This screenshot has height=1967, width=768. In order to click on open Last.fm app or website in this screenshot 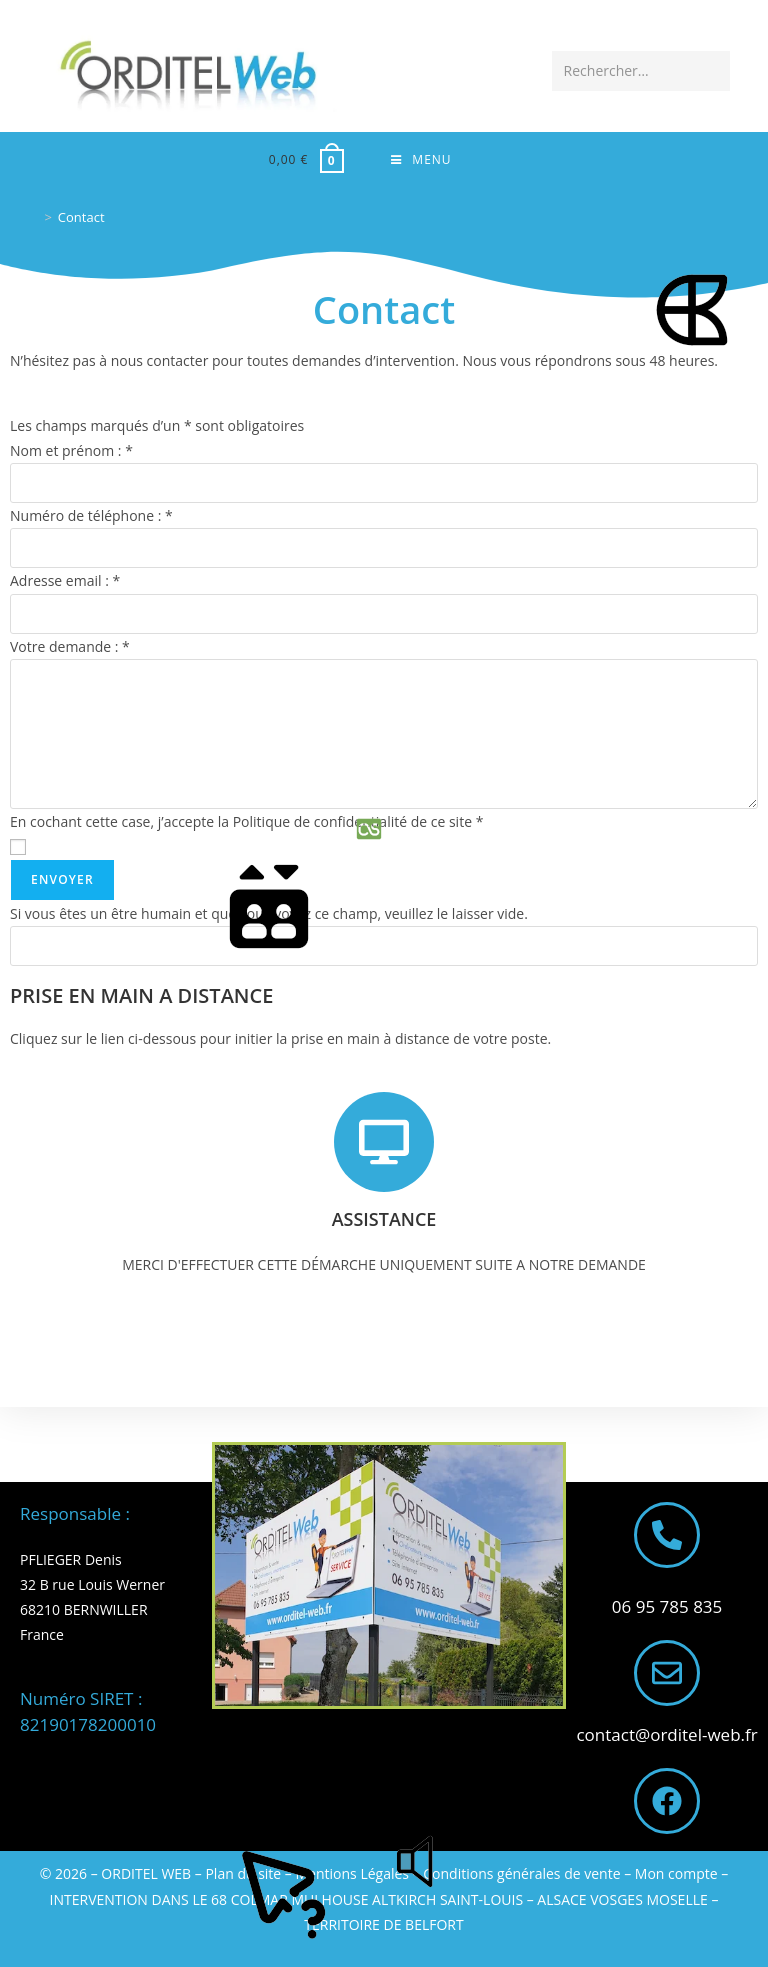, I will do `click(369, 829)`.